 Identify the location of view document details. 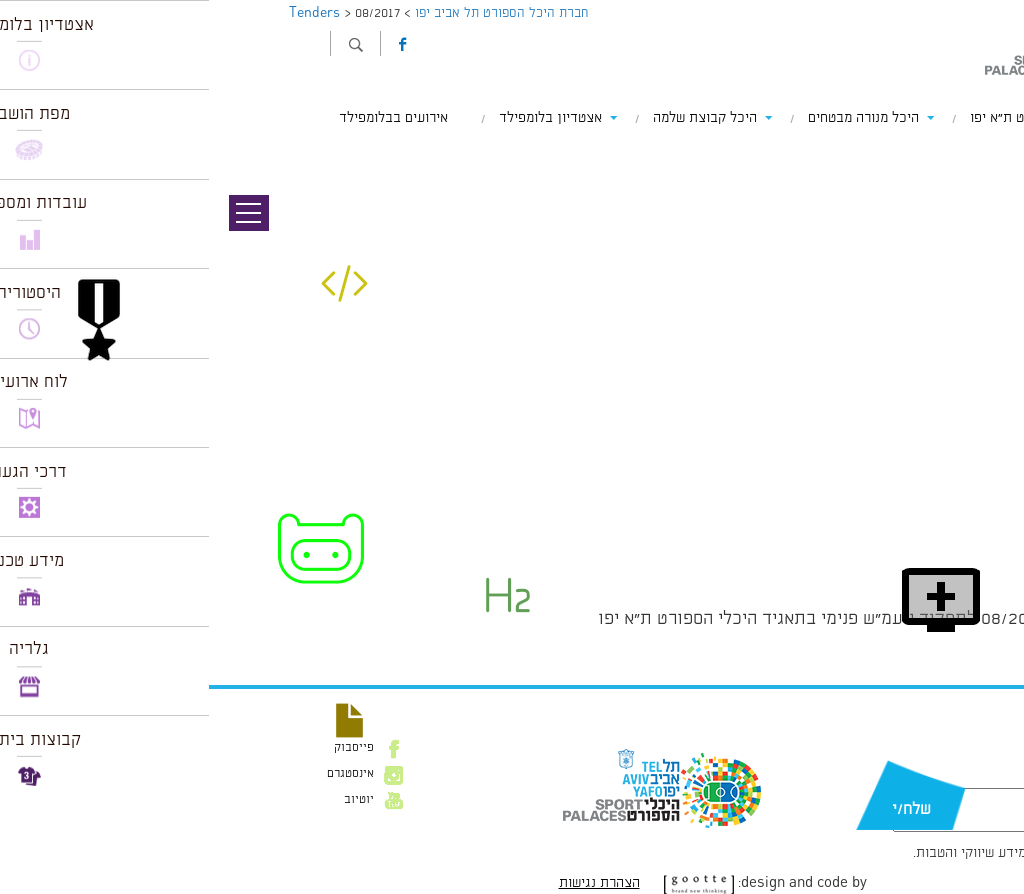
(349, 720).